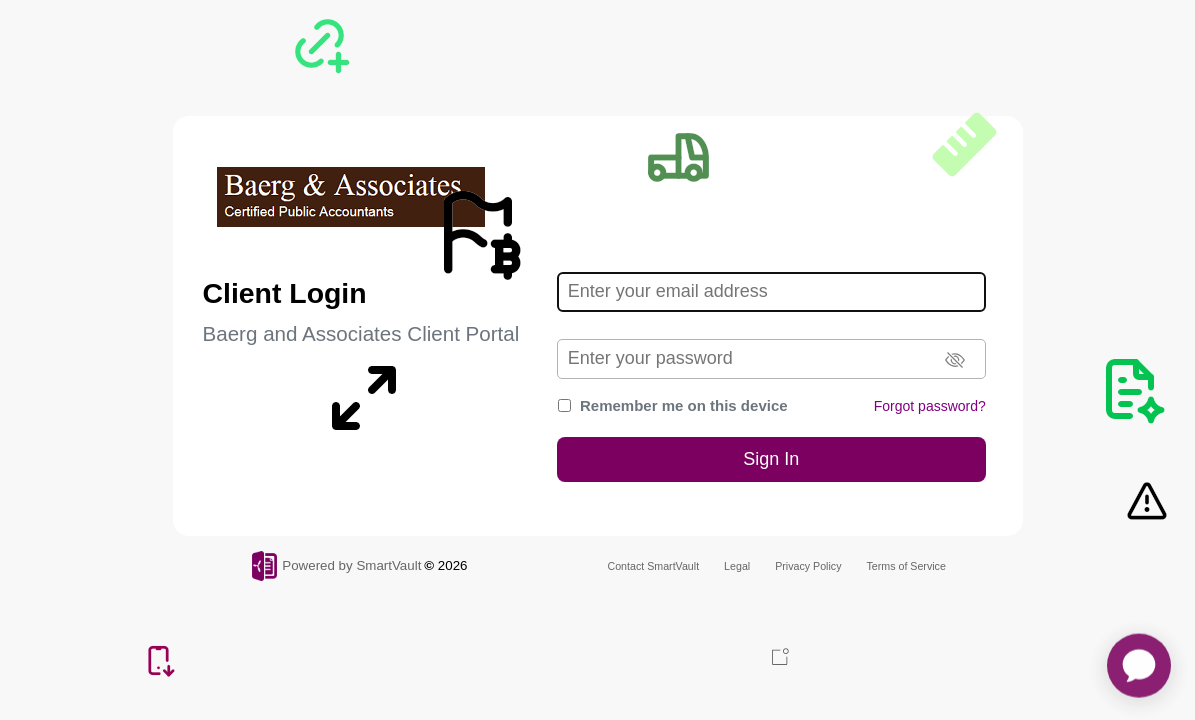  I want to click on download to mobile device, so click(158, 660).